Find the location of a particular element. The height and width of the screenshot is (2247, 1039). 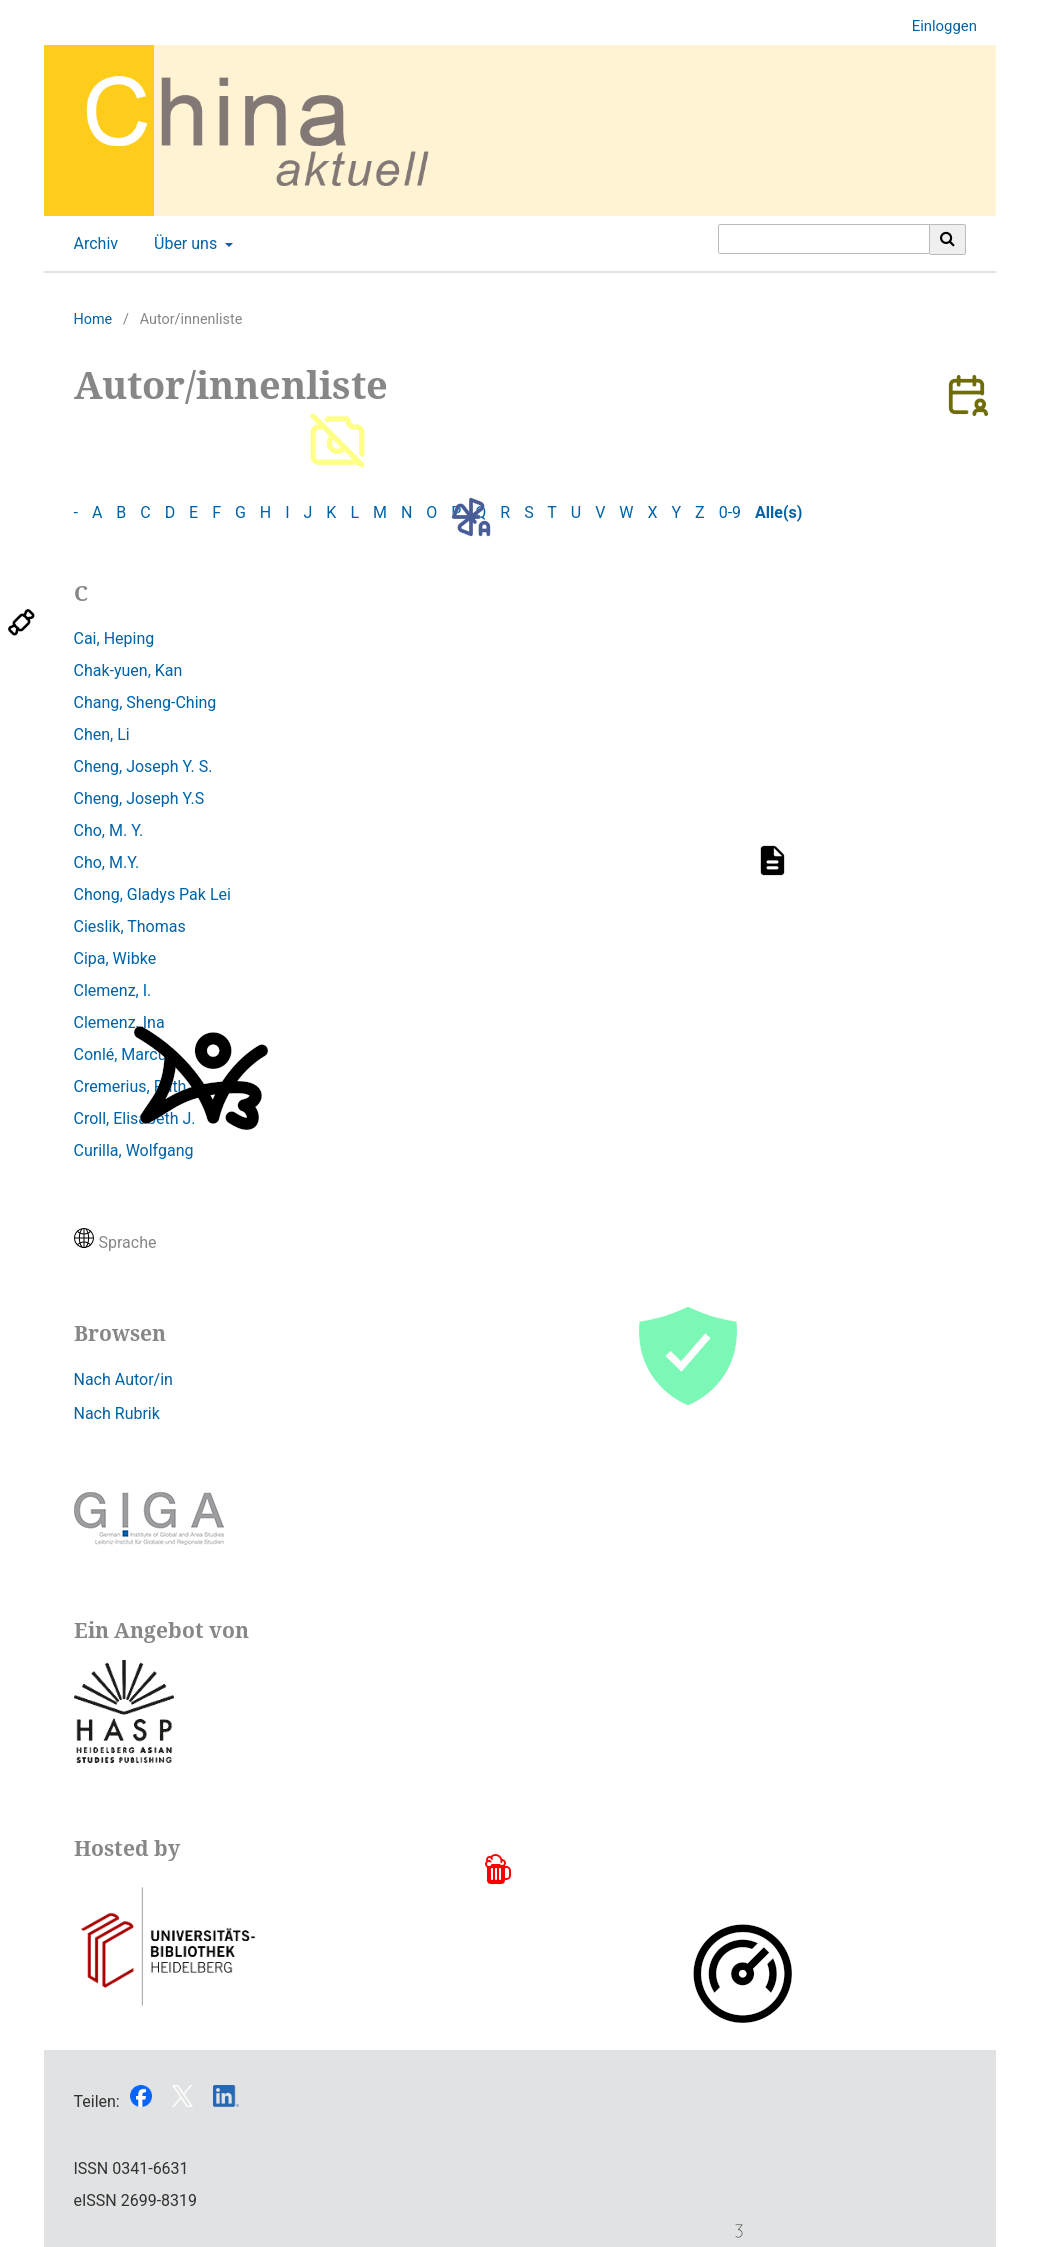

toggle automatic climate control fan is located at coordinates (471, 517).